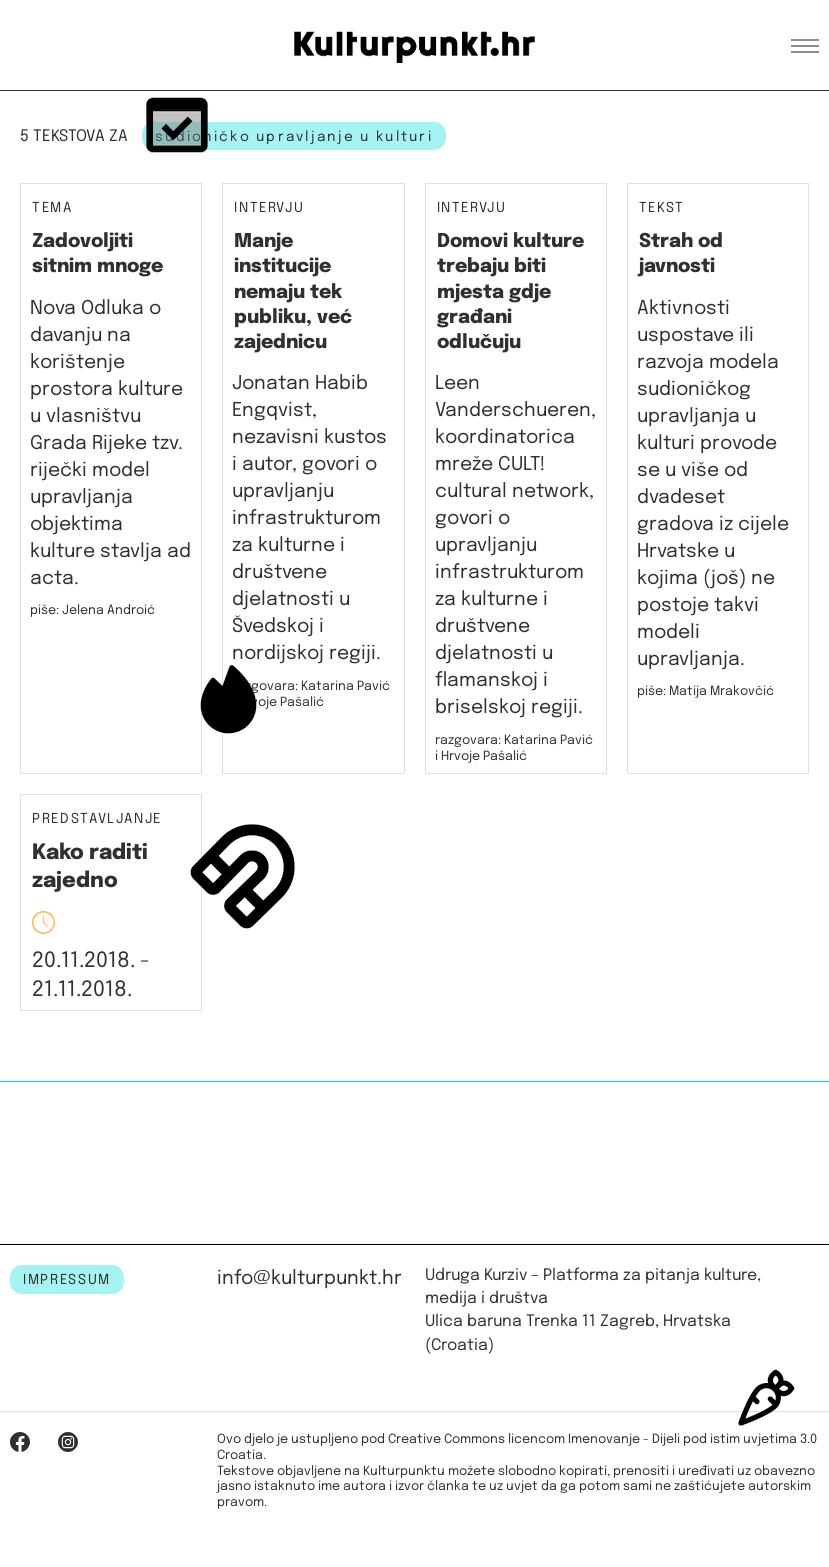  Describe the element at coordinates (228, 700) in the screenshot. I see `indicates trending or hot content` at that location.